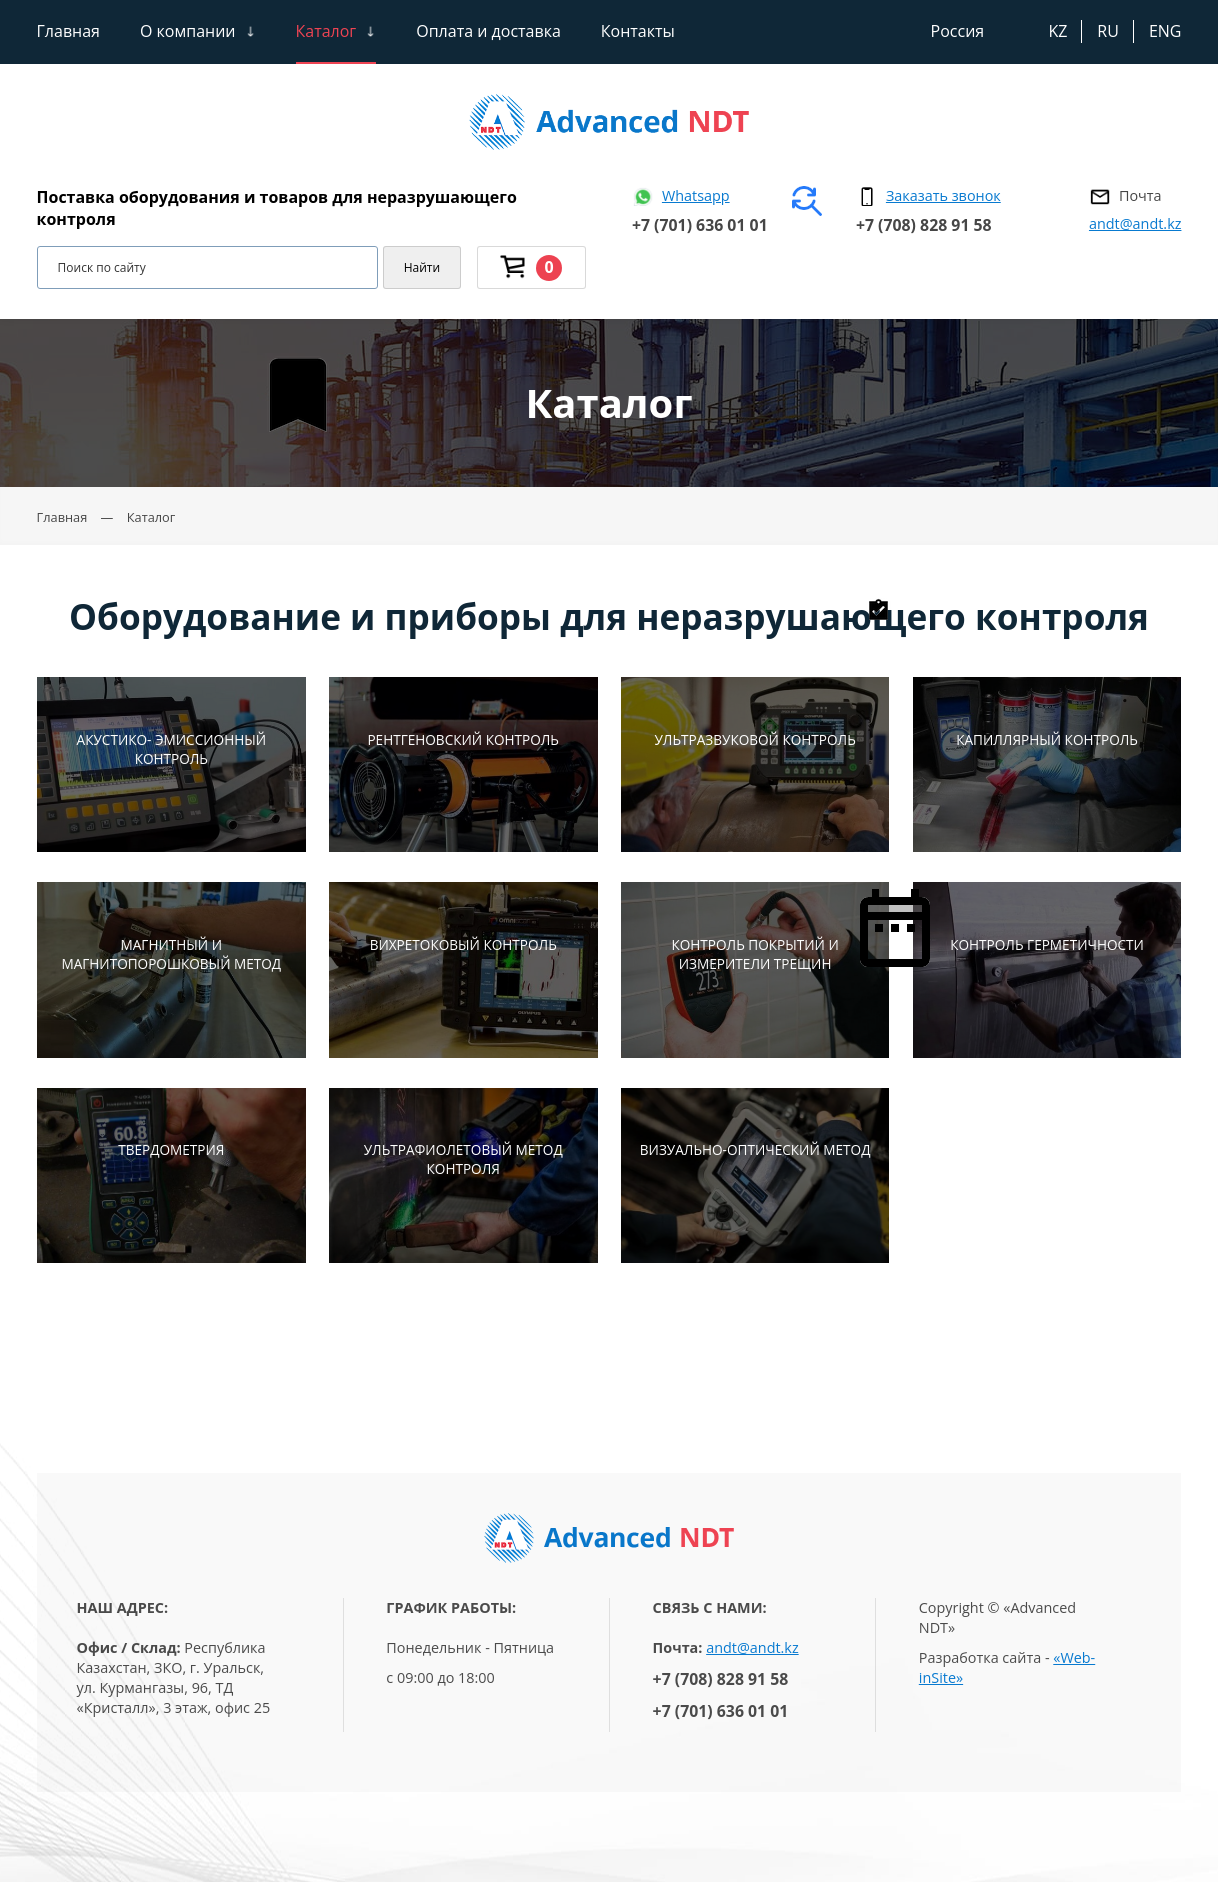 This screenshot has height=1882, width=1218. I want to click on save this item for later, so click(298, 395).